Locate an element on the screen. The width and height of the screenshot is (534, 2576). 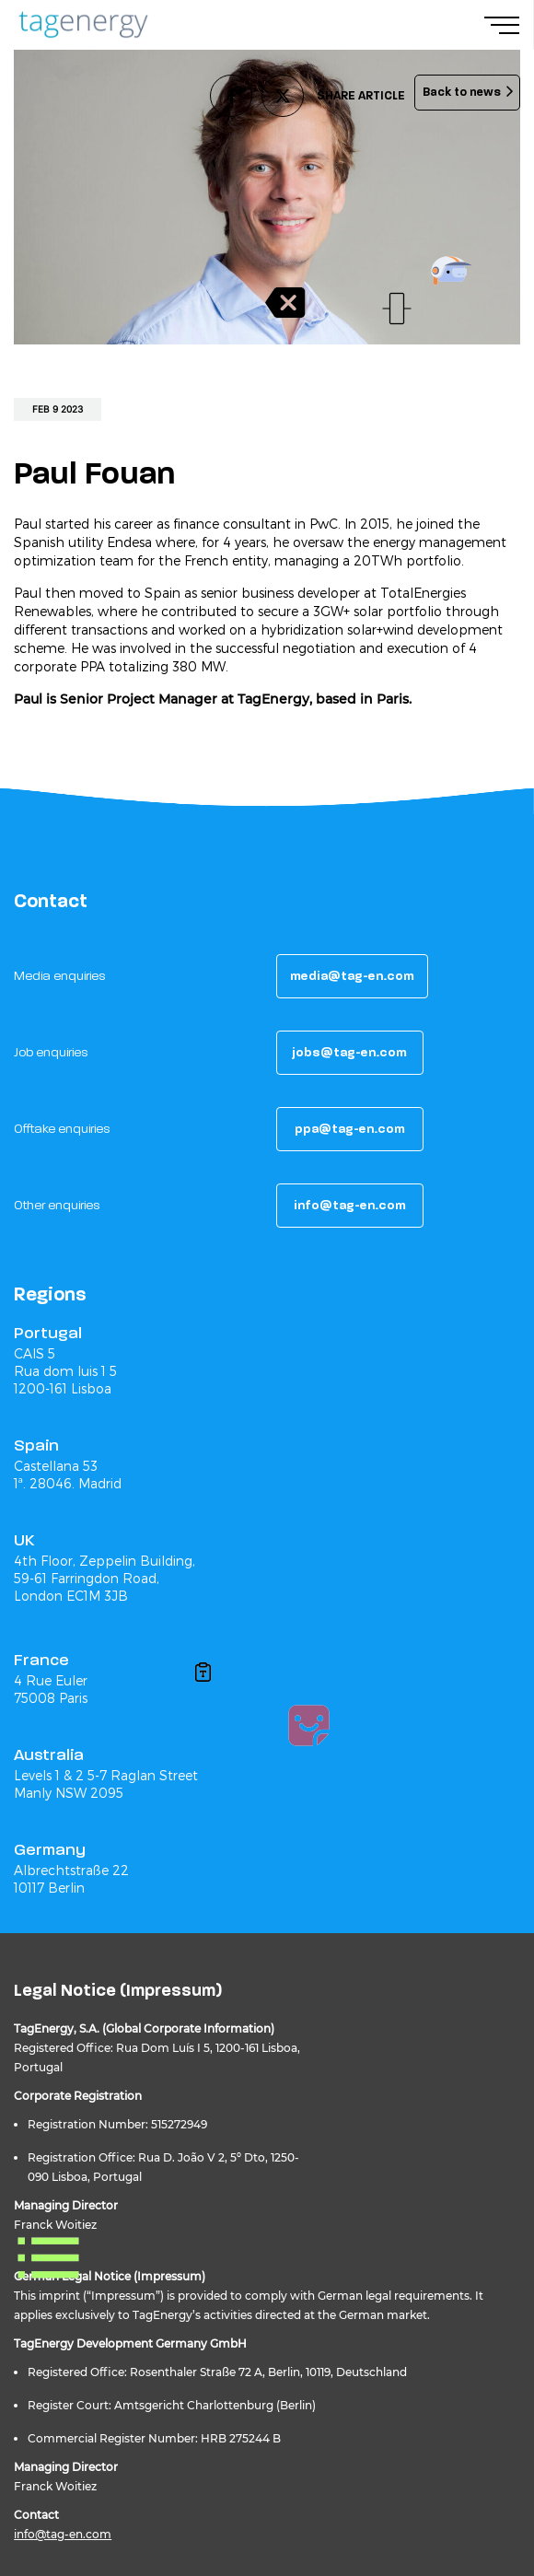
delete the last character entered is located at coordinates (286, 302).